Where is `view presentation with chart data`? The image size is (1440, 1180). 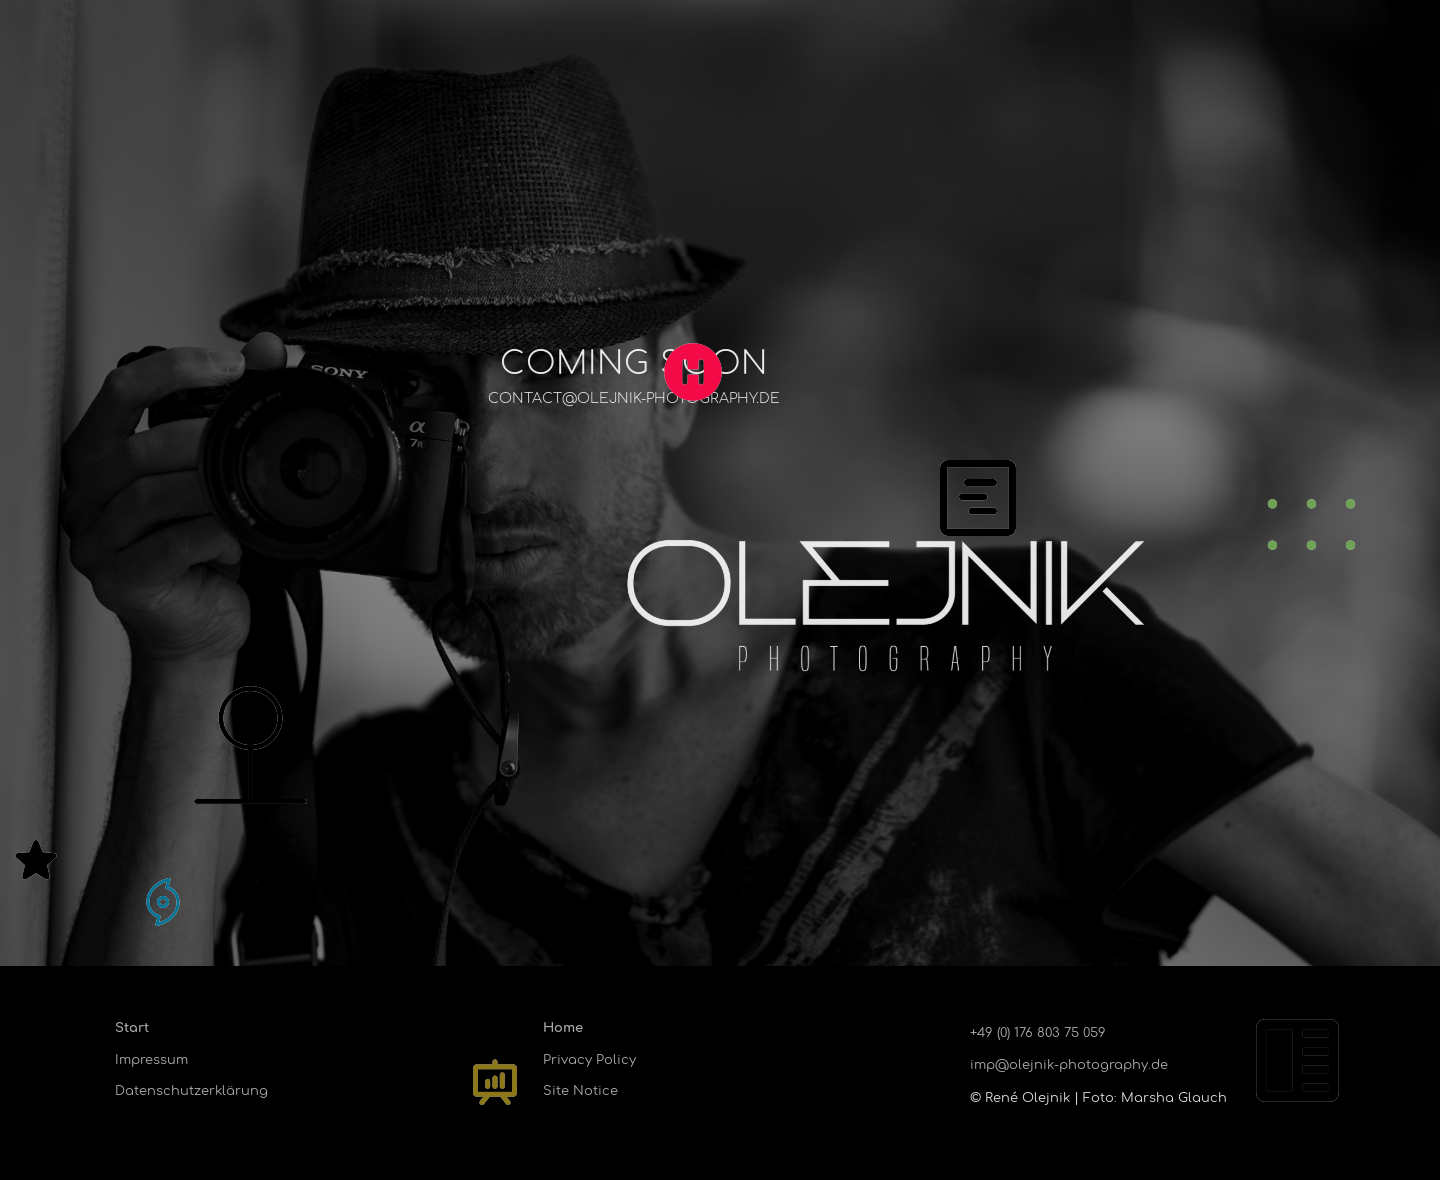
view presentation with chart data is located at coordinates (495, 1083).